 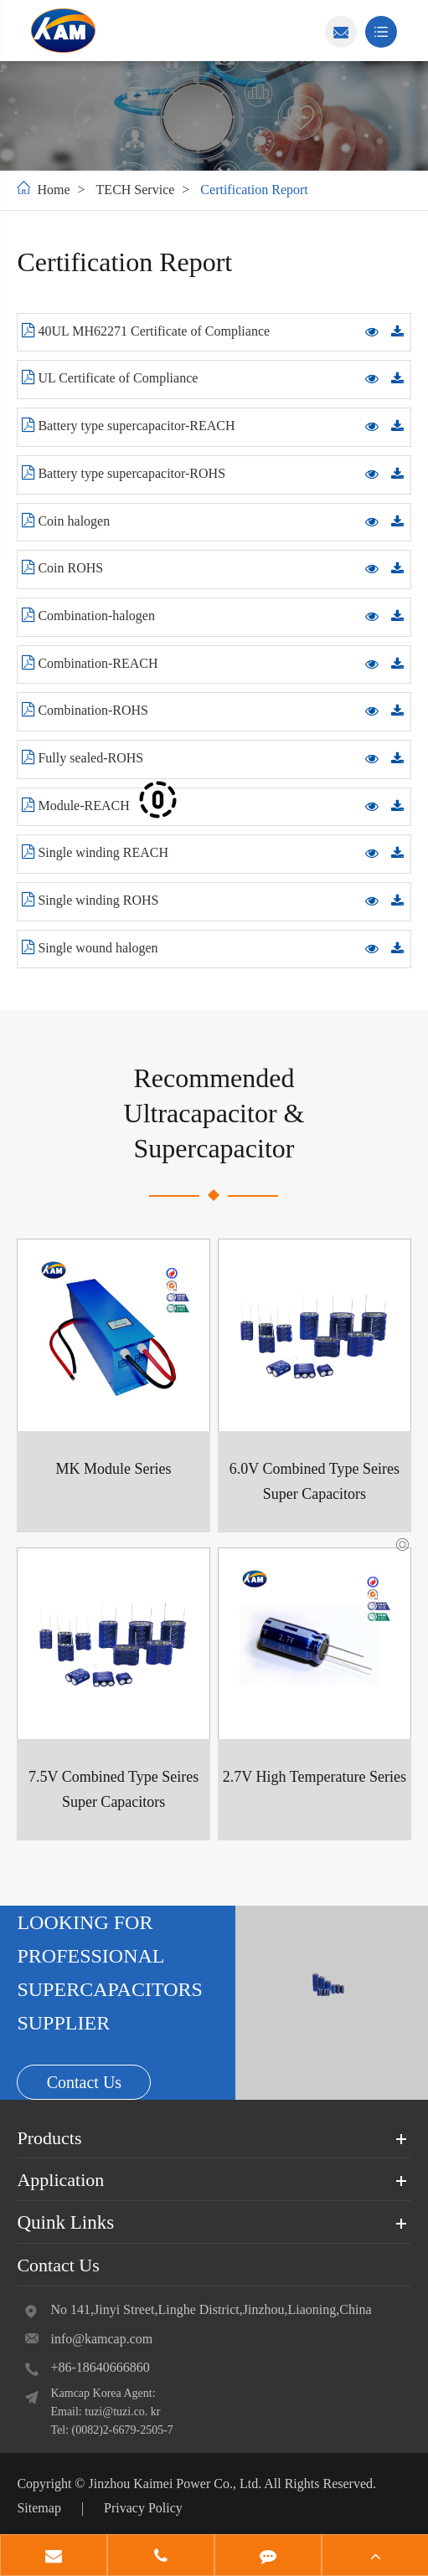 I want to click on unselected radio button option, so click(x=402, y=1544).